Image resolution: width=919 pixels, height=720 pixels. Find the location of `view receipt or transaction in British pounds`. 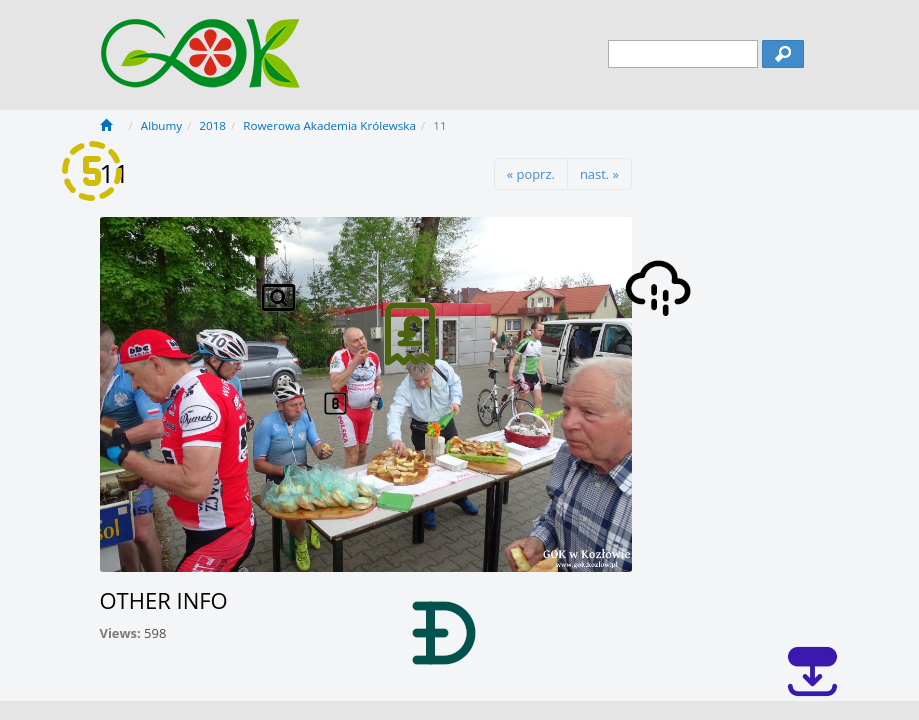

view receipt or transaction in British pounds is located at coordinates (410, 334).